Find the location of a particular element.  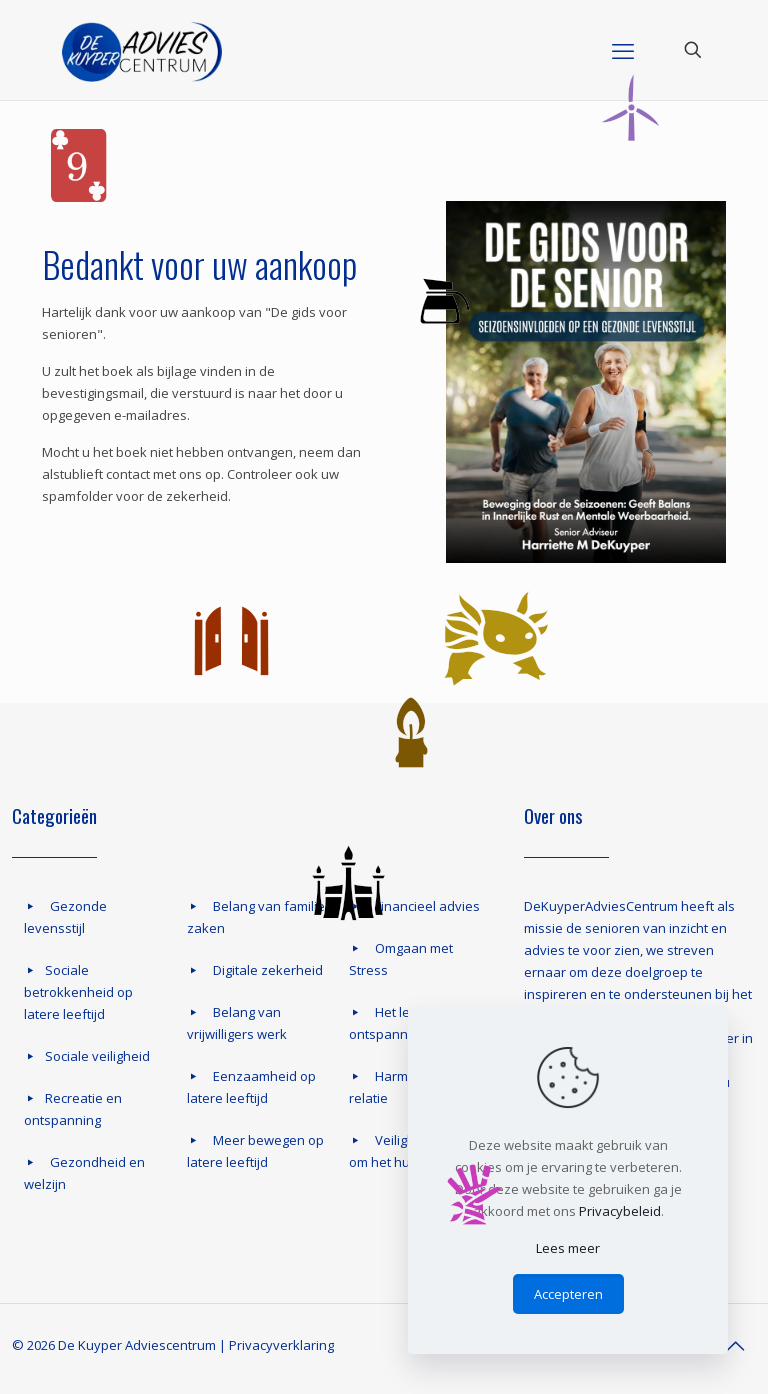

wind turbine or wind energy indicator is located at coordinates (631, 107).